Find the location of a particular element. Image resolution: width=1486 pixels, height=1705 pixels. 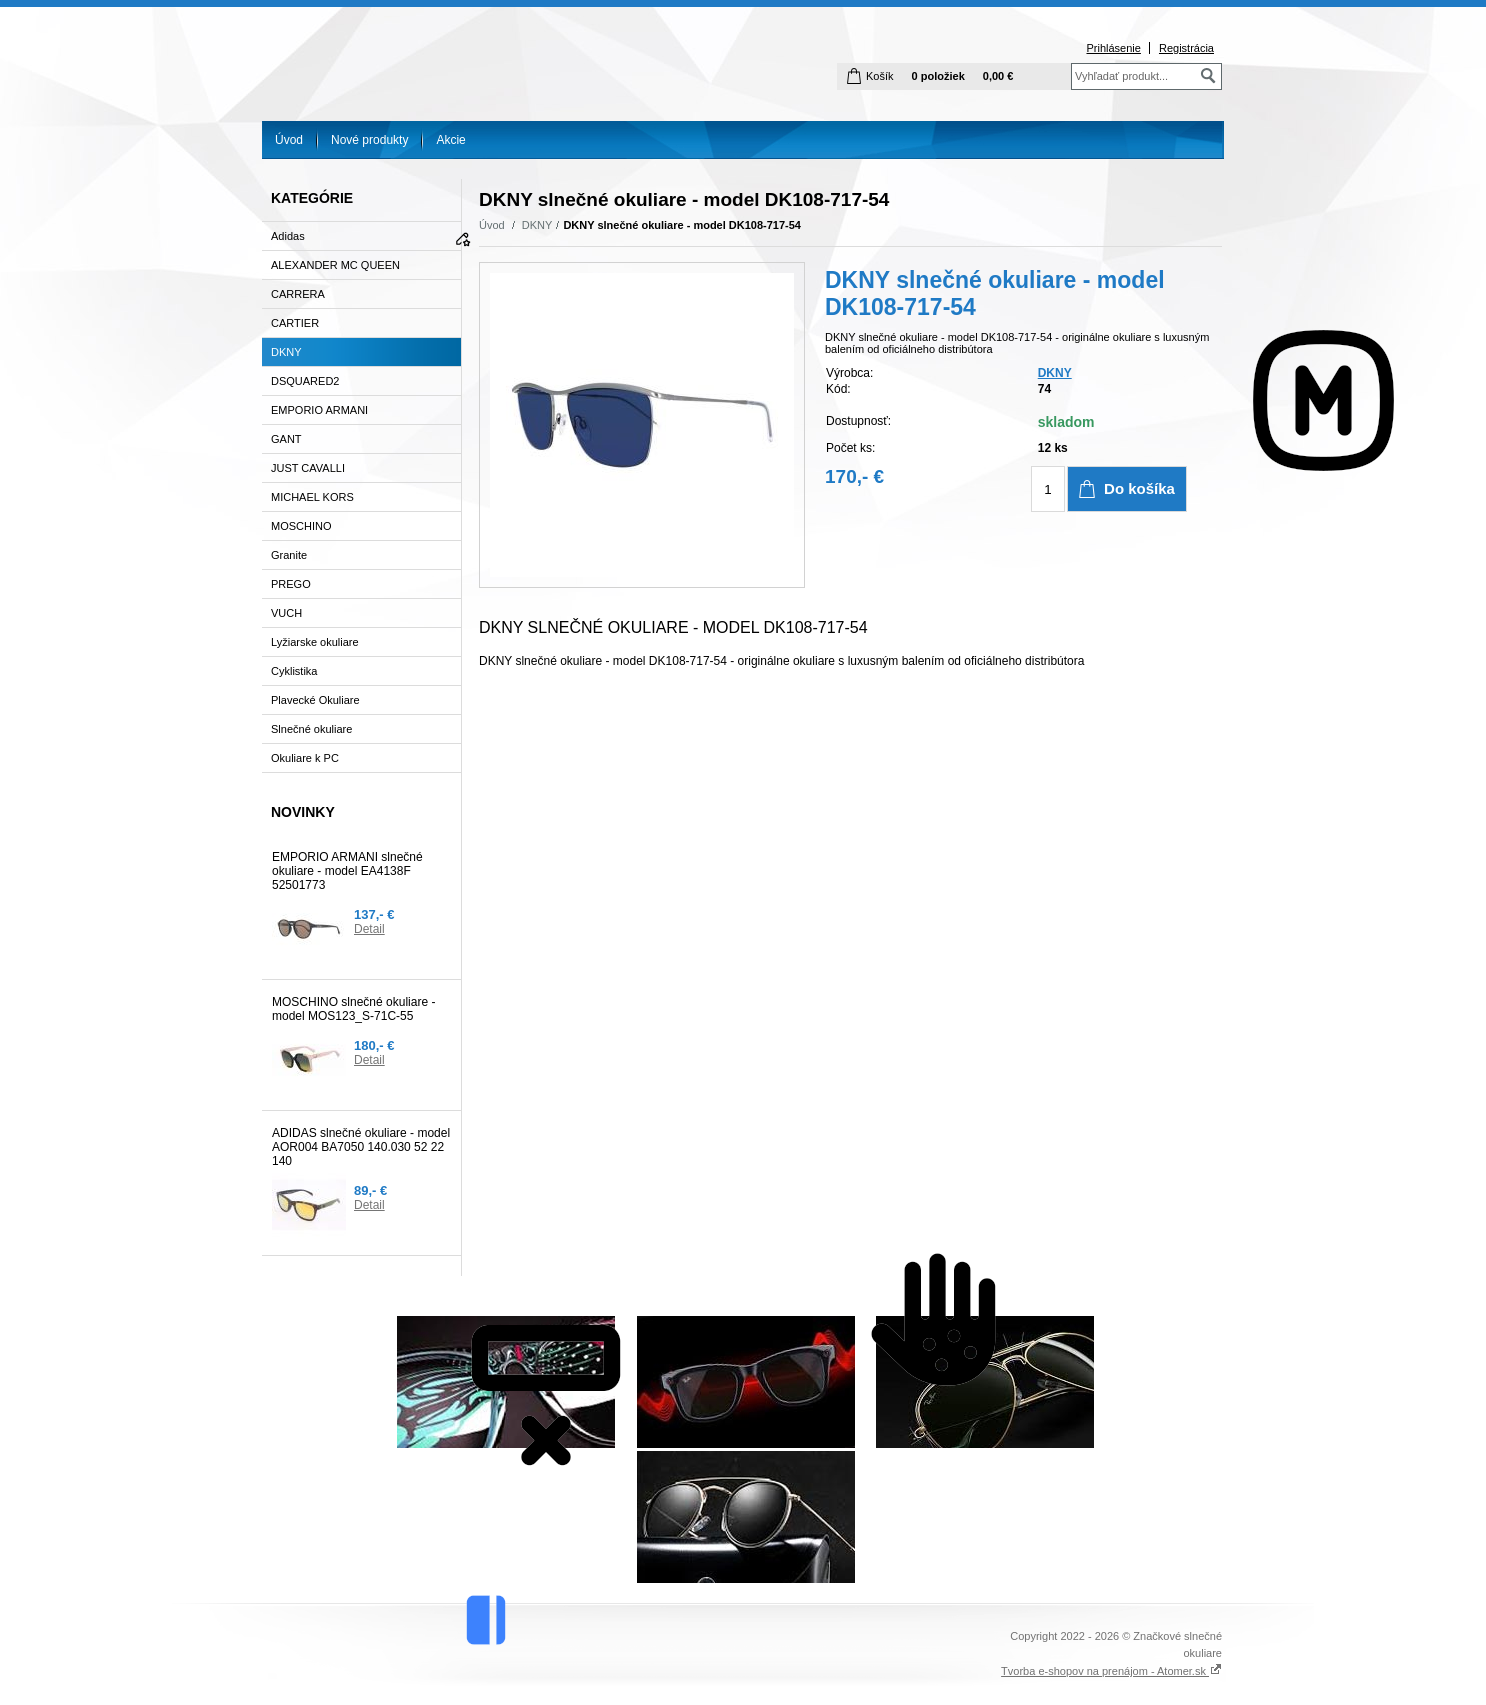

remove a row from a table or spreadsheet is located at coordinates (546, 1391).